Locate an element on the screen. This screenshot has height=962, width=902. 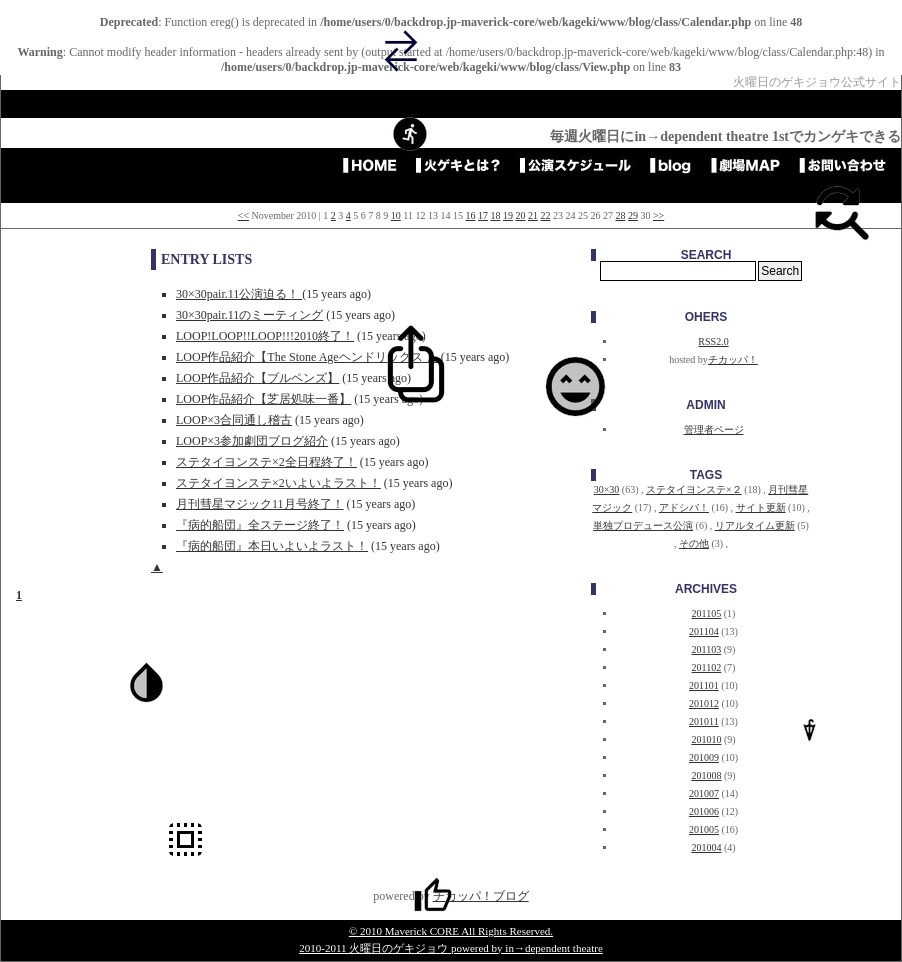
toggle color inversion or dark mode is located at coordinates (146, 682).